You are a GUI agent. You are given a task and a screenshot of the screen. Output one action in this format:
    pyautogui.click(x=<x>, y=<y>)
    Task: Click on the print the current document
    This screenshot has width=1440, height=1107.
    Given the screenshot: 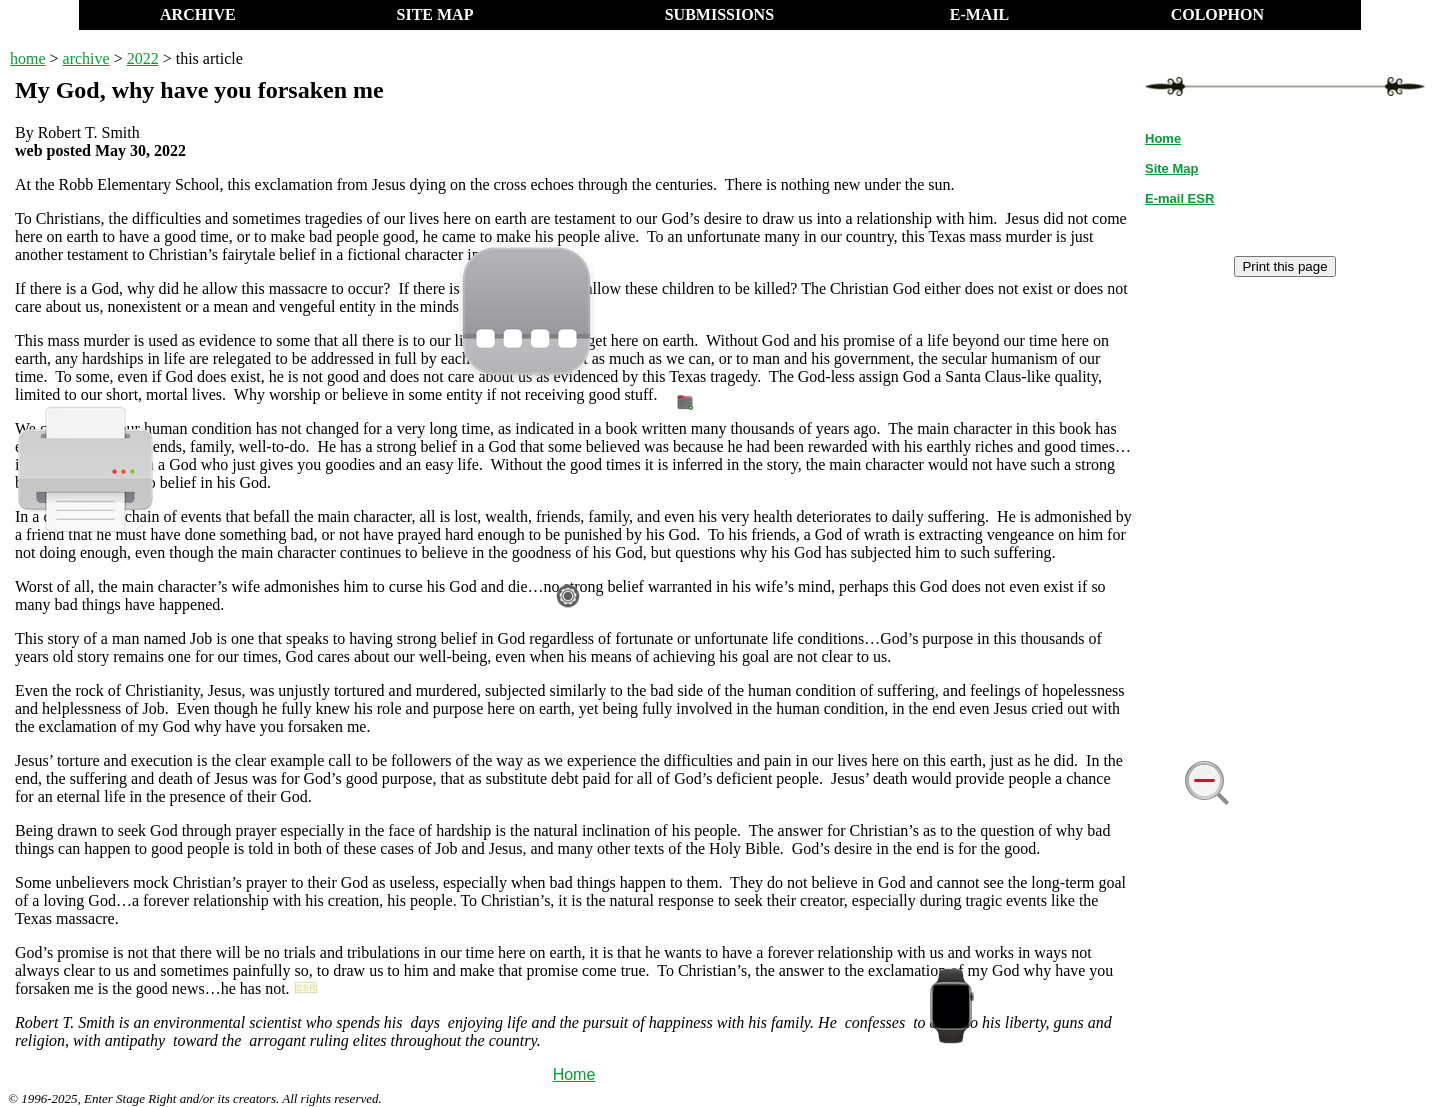 What is the action you would take?
    pyautogui.click(x=85, y=469)
    